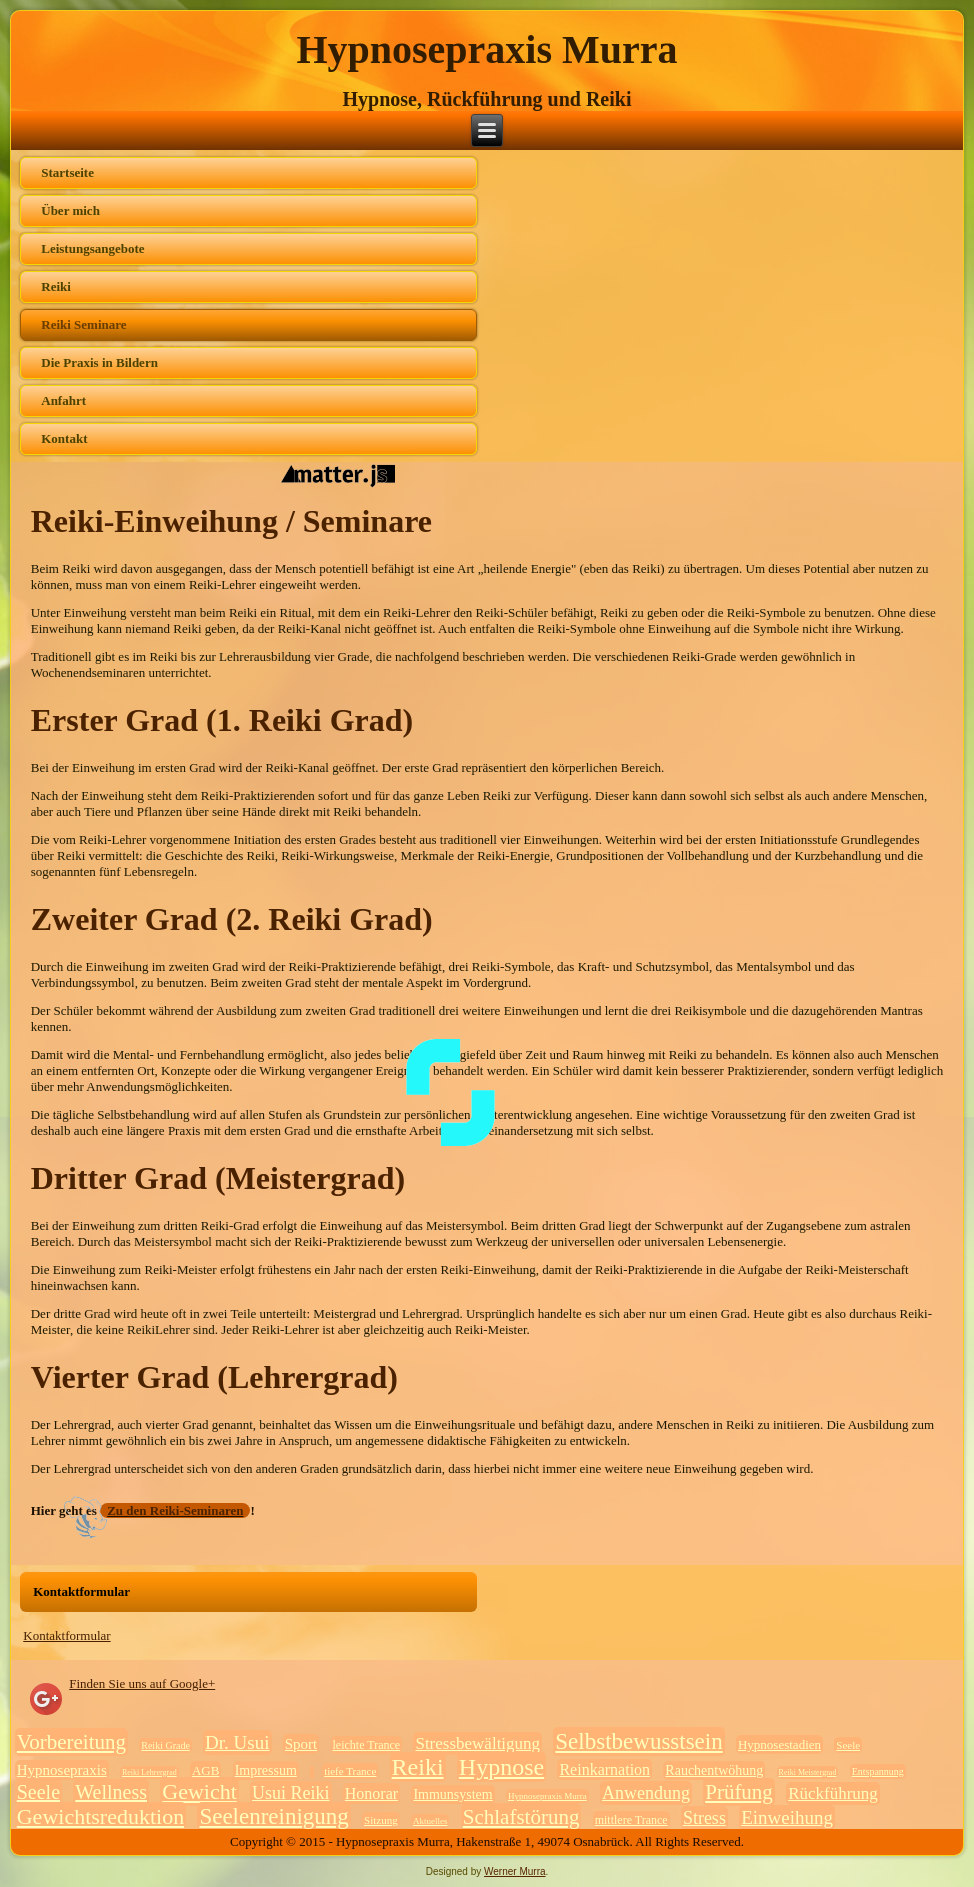 This screenshot has width=974, height=1887. What do you see at coordinates (338, 476) in the screenshot?
I see `matter.js physics engine library logo` at bounding box center [338, 476].